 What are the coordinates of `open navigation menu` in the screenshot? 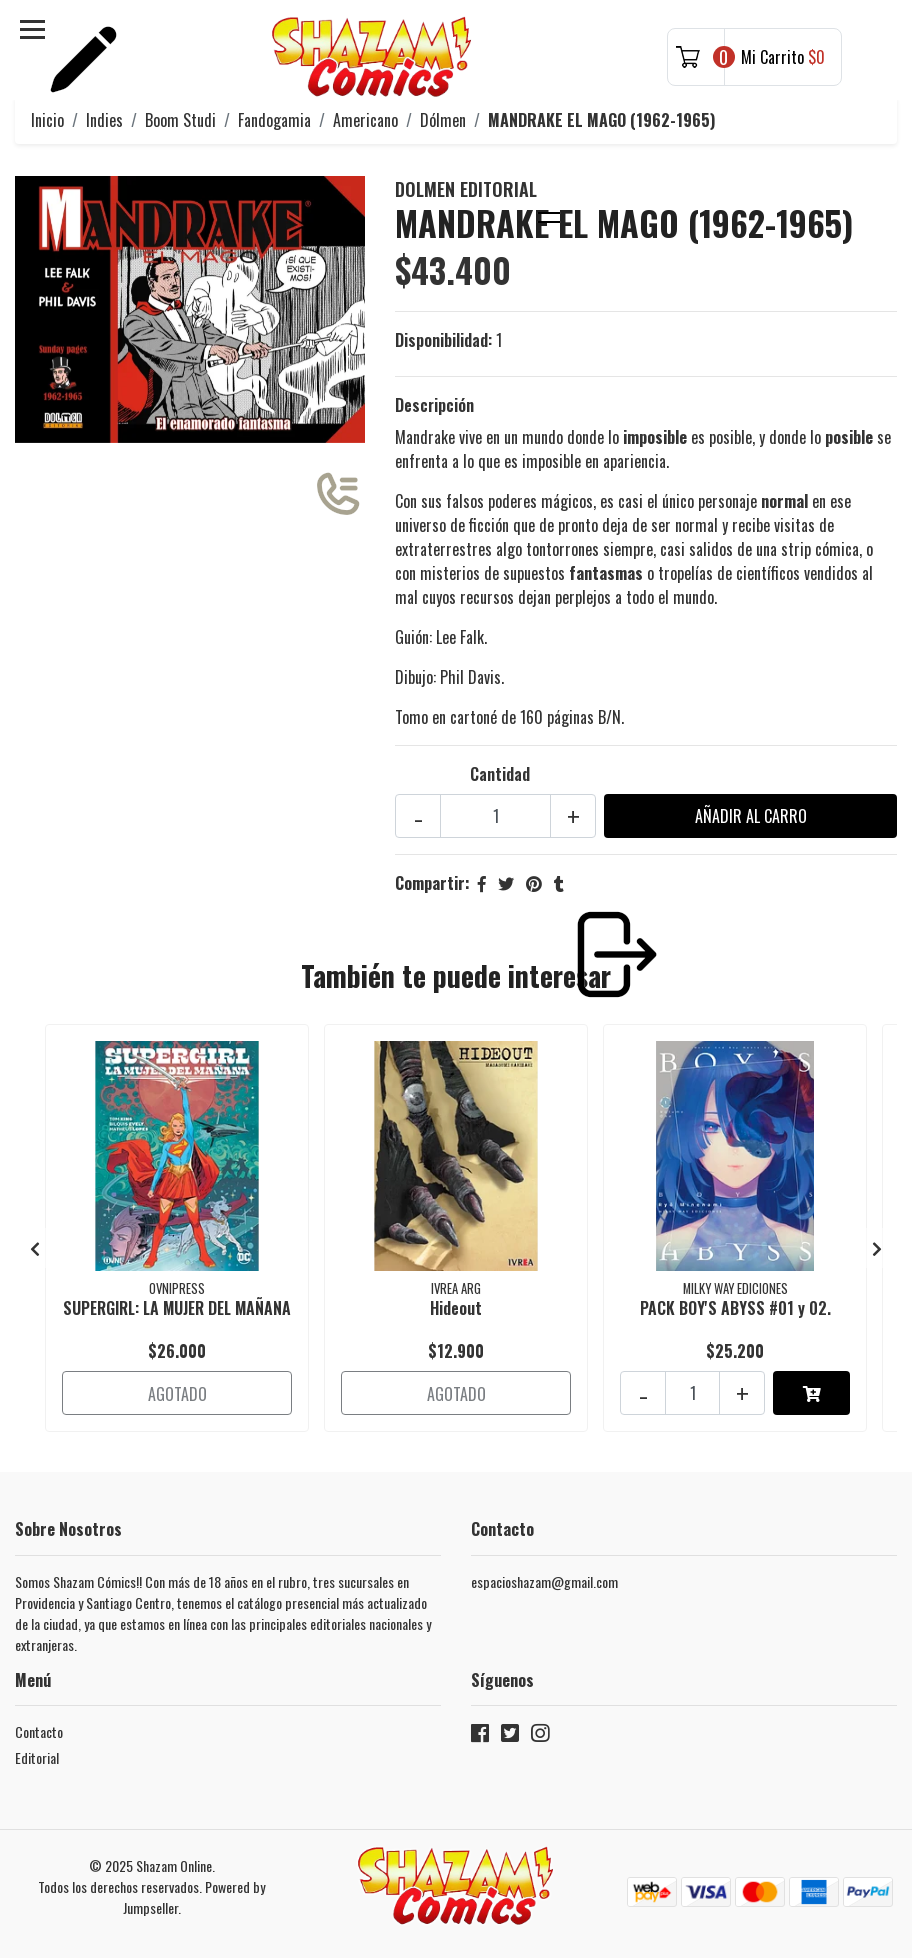 It's located at (549, 217).